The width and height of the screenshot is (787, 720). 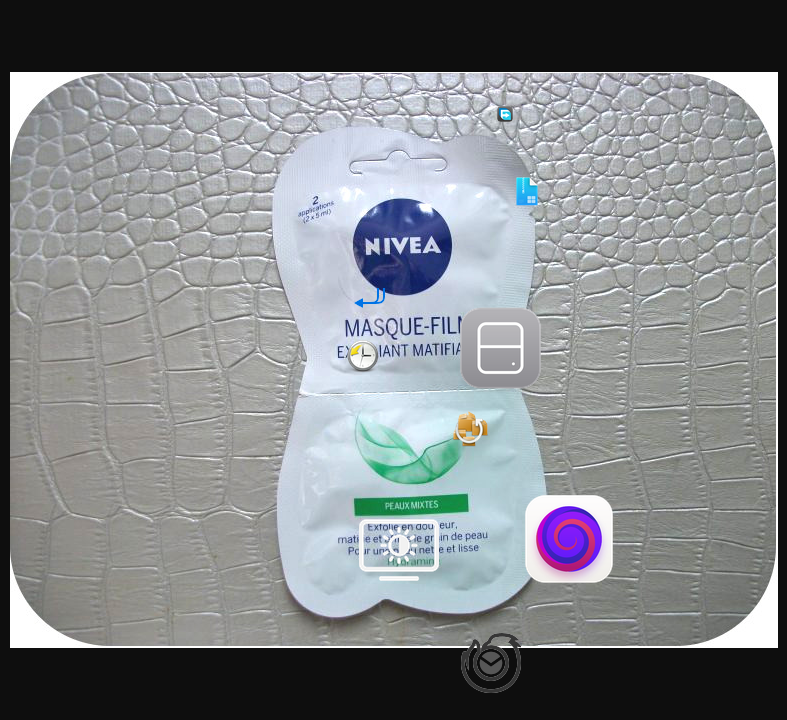 I want to click on check for available software updates, so click(x=469, y=426).